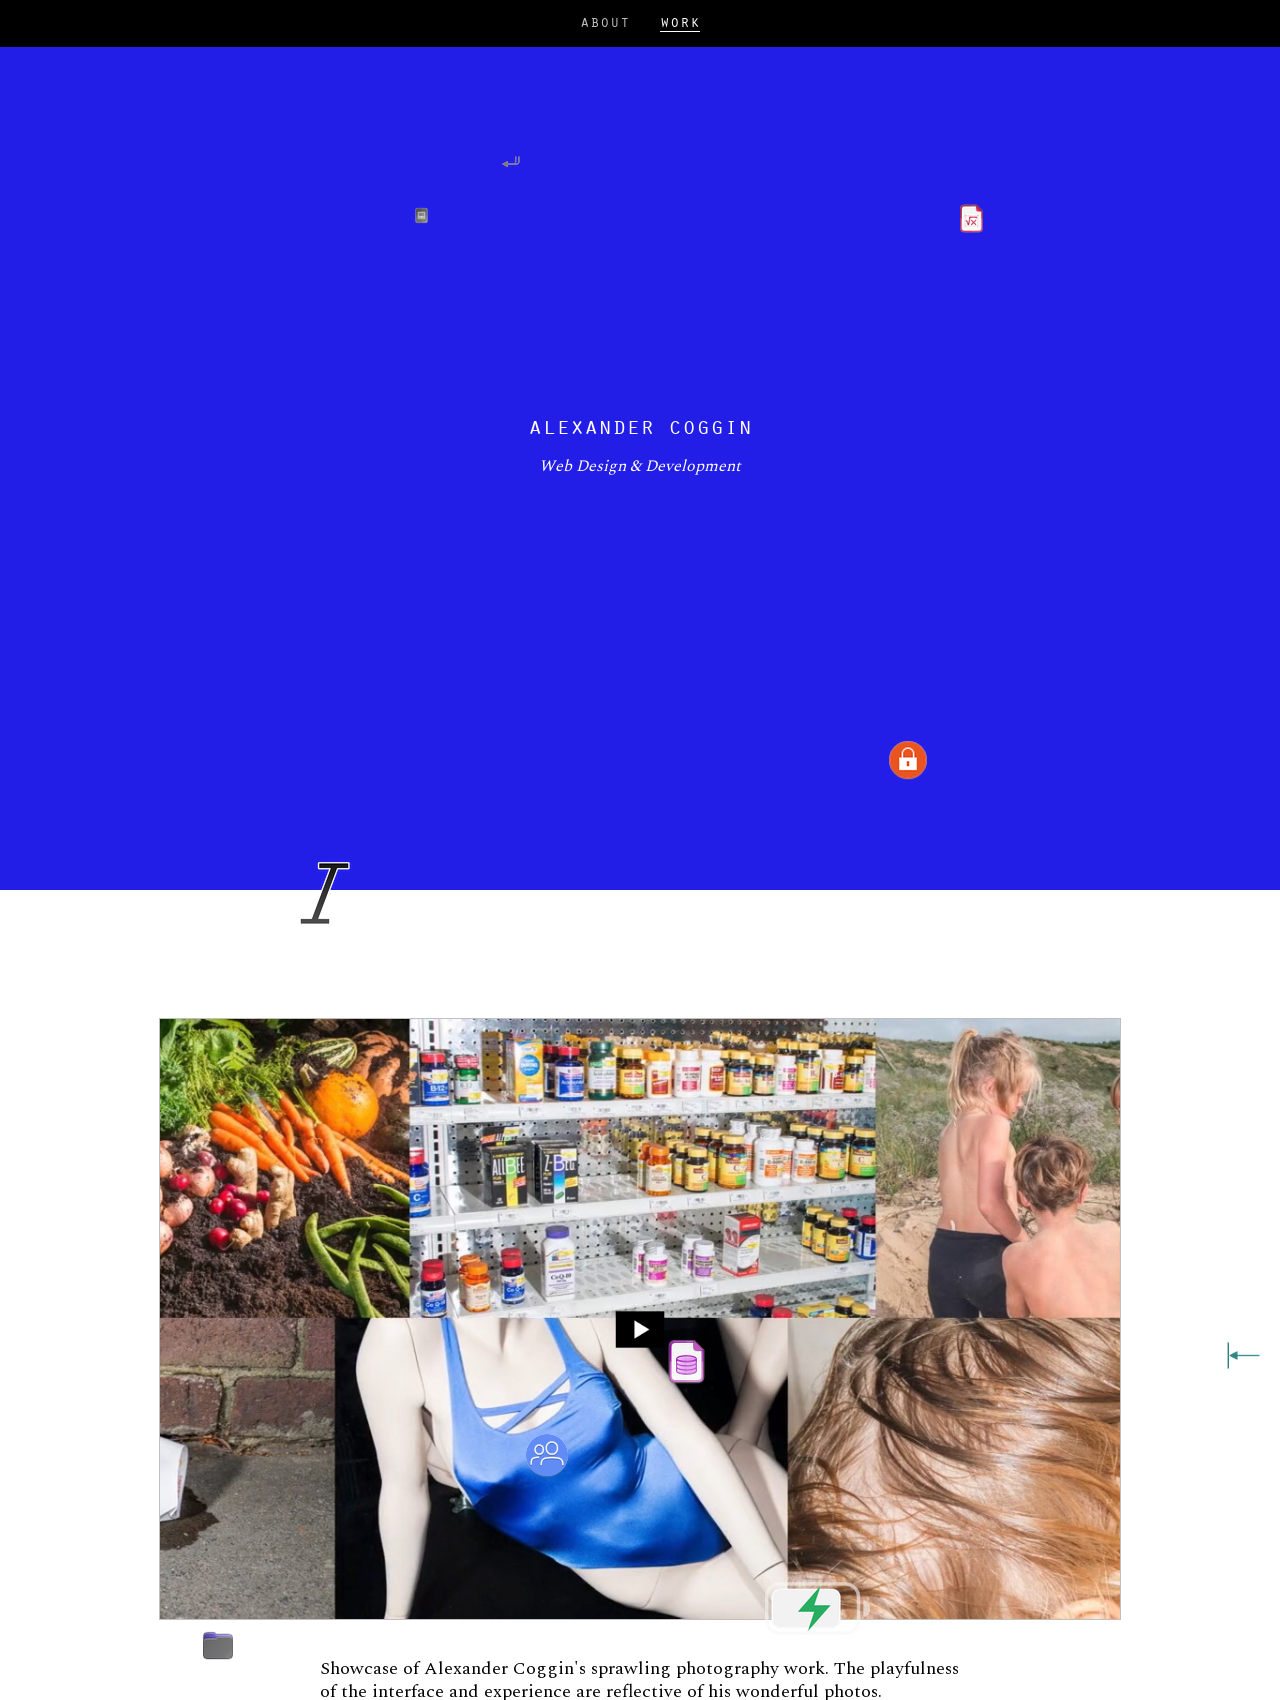  What do you see at coordinates (324, 893) in the screenshot?
I see `apply italic formatting to selected text` at bounding box center [324, 893].